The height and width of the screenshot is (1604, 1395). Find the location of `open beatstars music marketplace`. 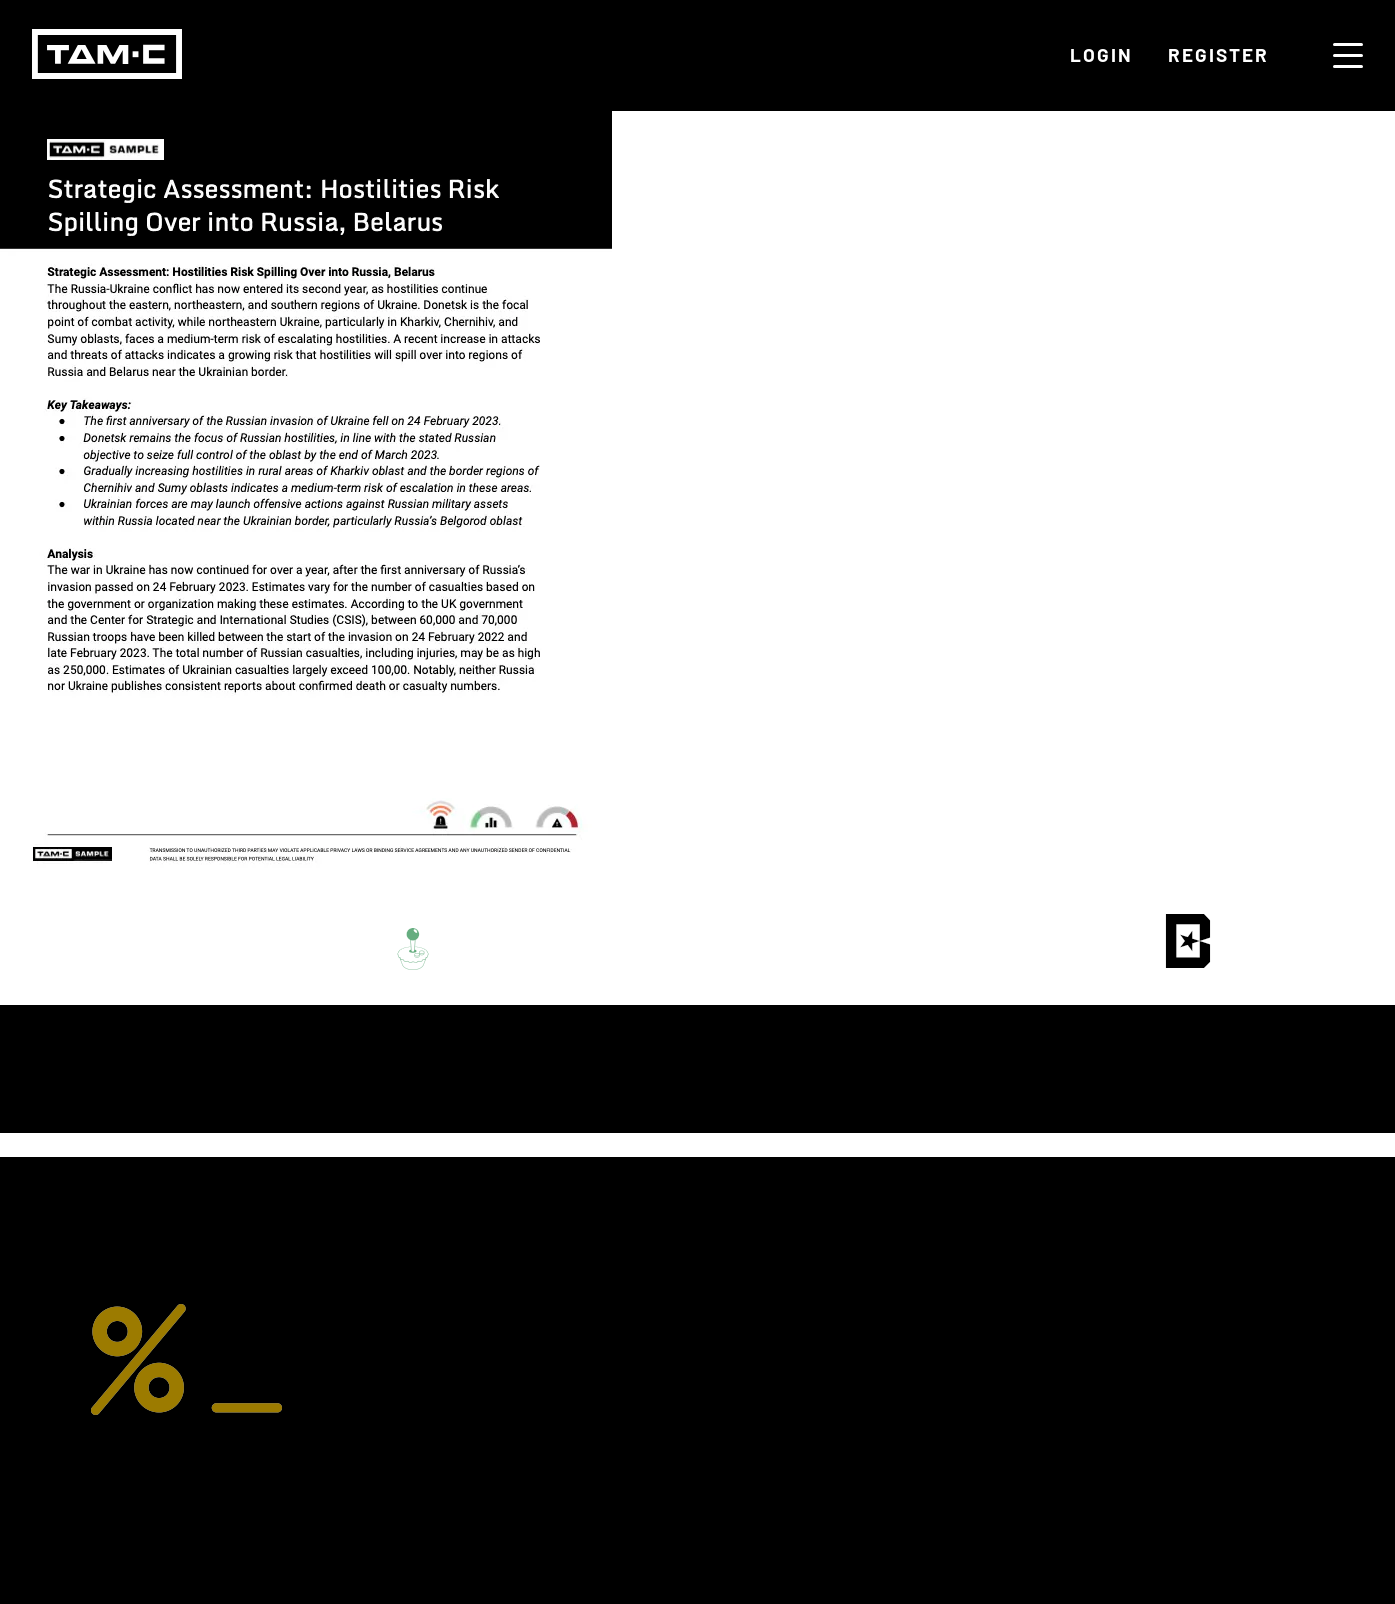

open beatstars music marketplace is located at coordinates (1188, 941).